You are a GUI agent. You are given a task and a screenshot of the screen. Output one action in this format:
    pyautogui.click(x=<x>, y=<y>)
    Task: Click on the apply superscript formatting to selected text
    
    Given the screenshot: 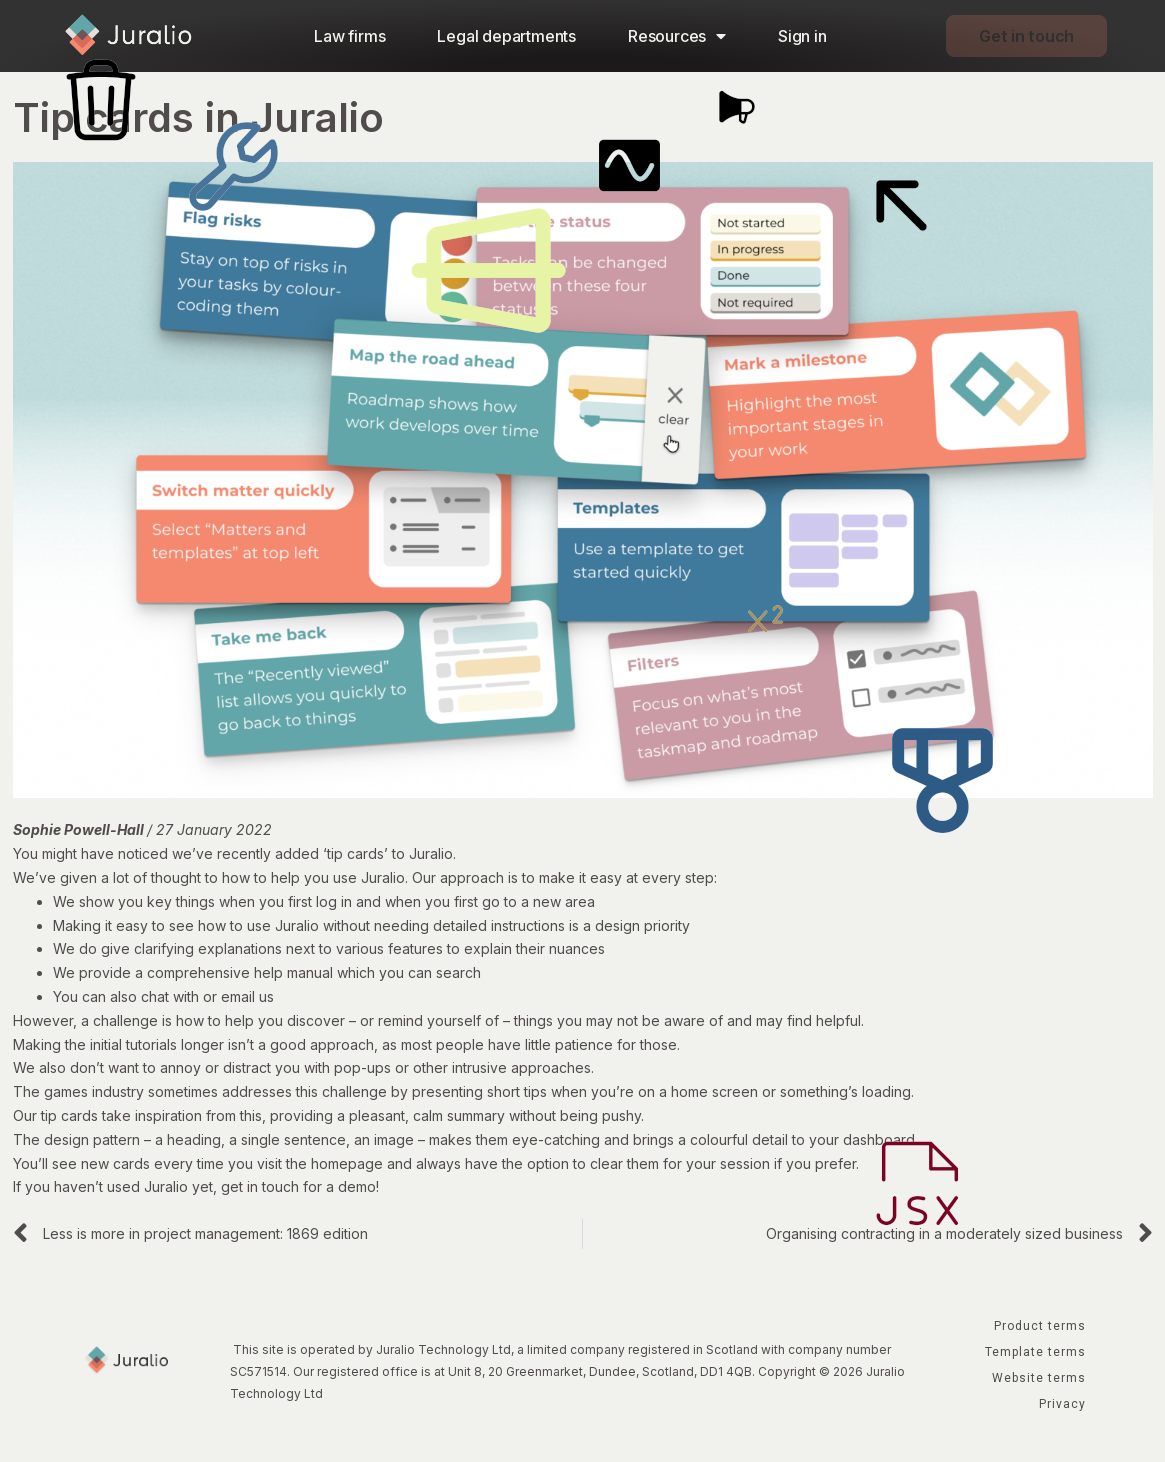 What is the action you would take?
    pyautogui.click(x=763, y=619)
    